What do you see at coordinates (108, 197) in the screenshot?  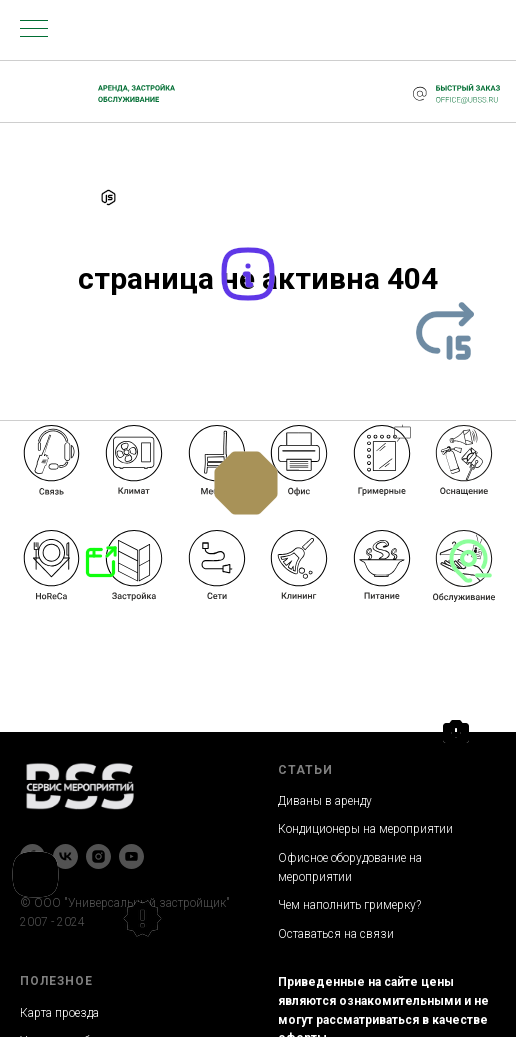 I see `indicates node.js technology or runtime environment` at bounding box center [108, 197].